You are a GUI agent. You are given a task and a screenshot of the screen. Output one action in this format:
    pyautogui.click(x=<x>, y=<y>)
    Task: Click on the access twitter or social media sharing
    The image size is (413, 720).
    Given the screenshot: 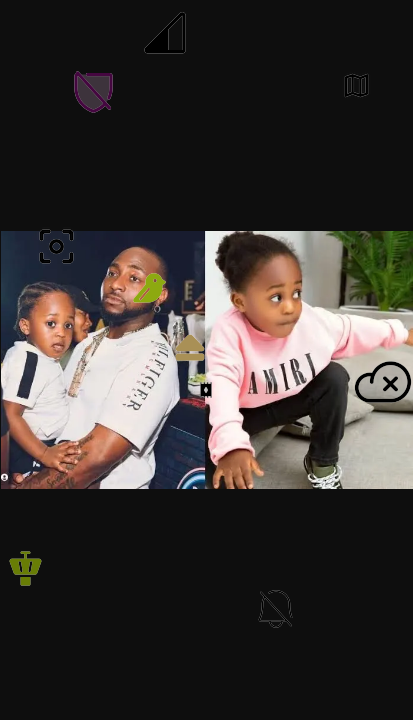 What is the action you would take?
    pyautogui.click(x=150, y=289)
    